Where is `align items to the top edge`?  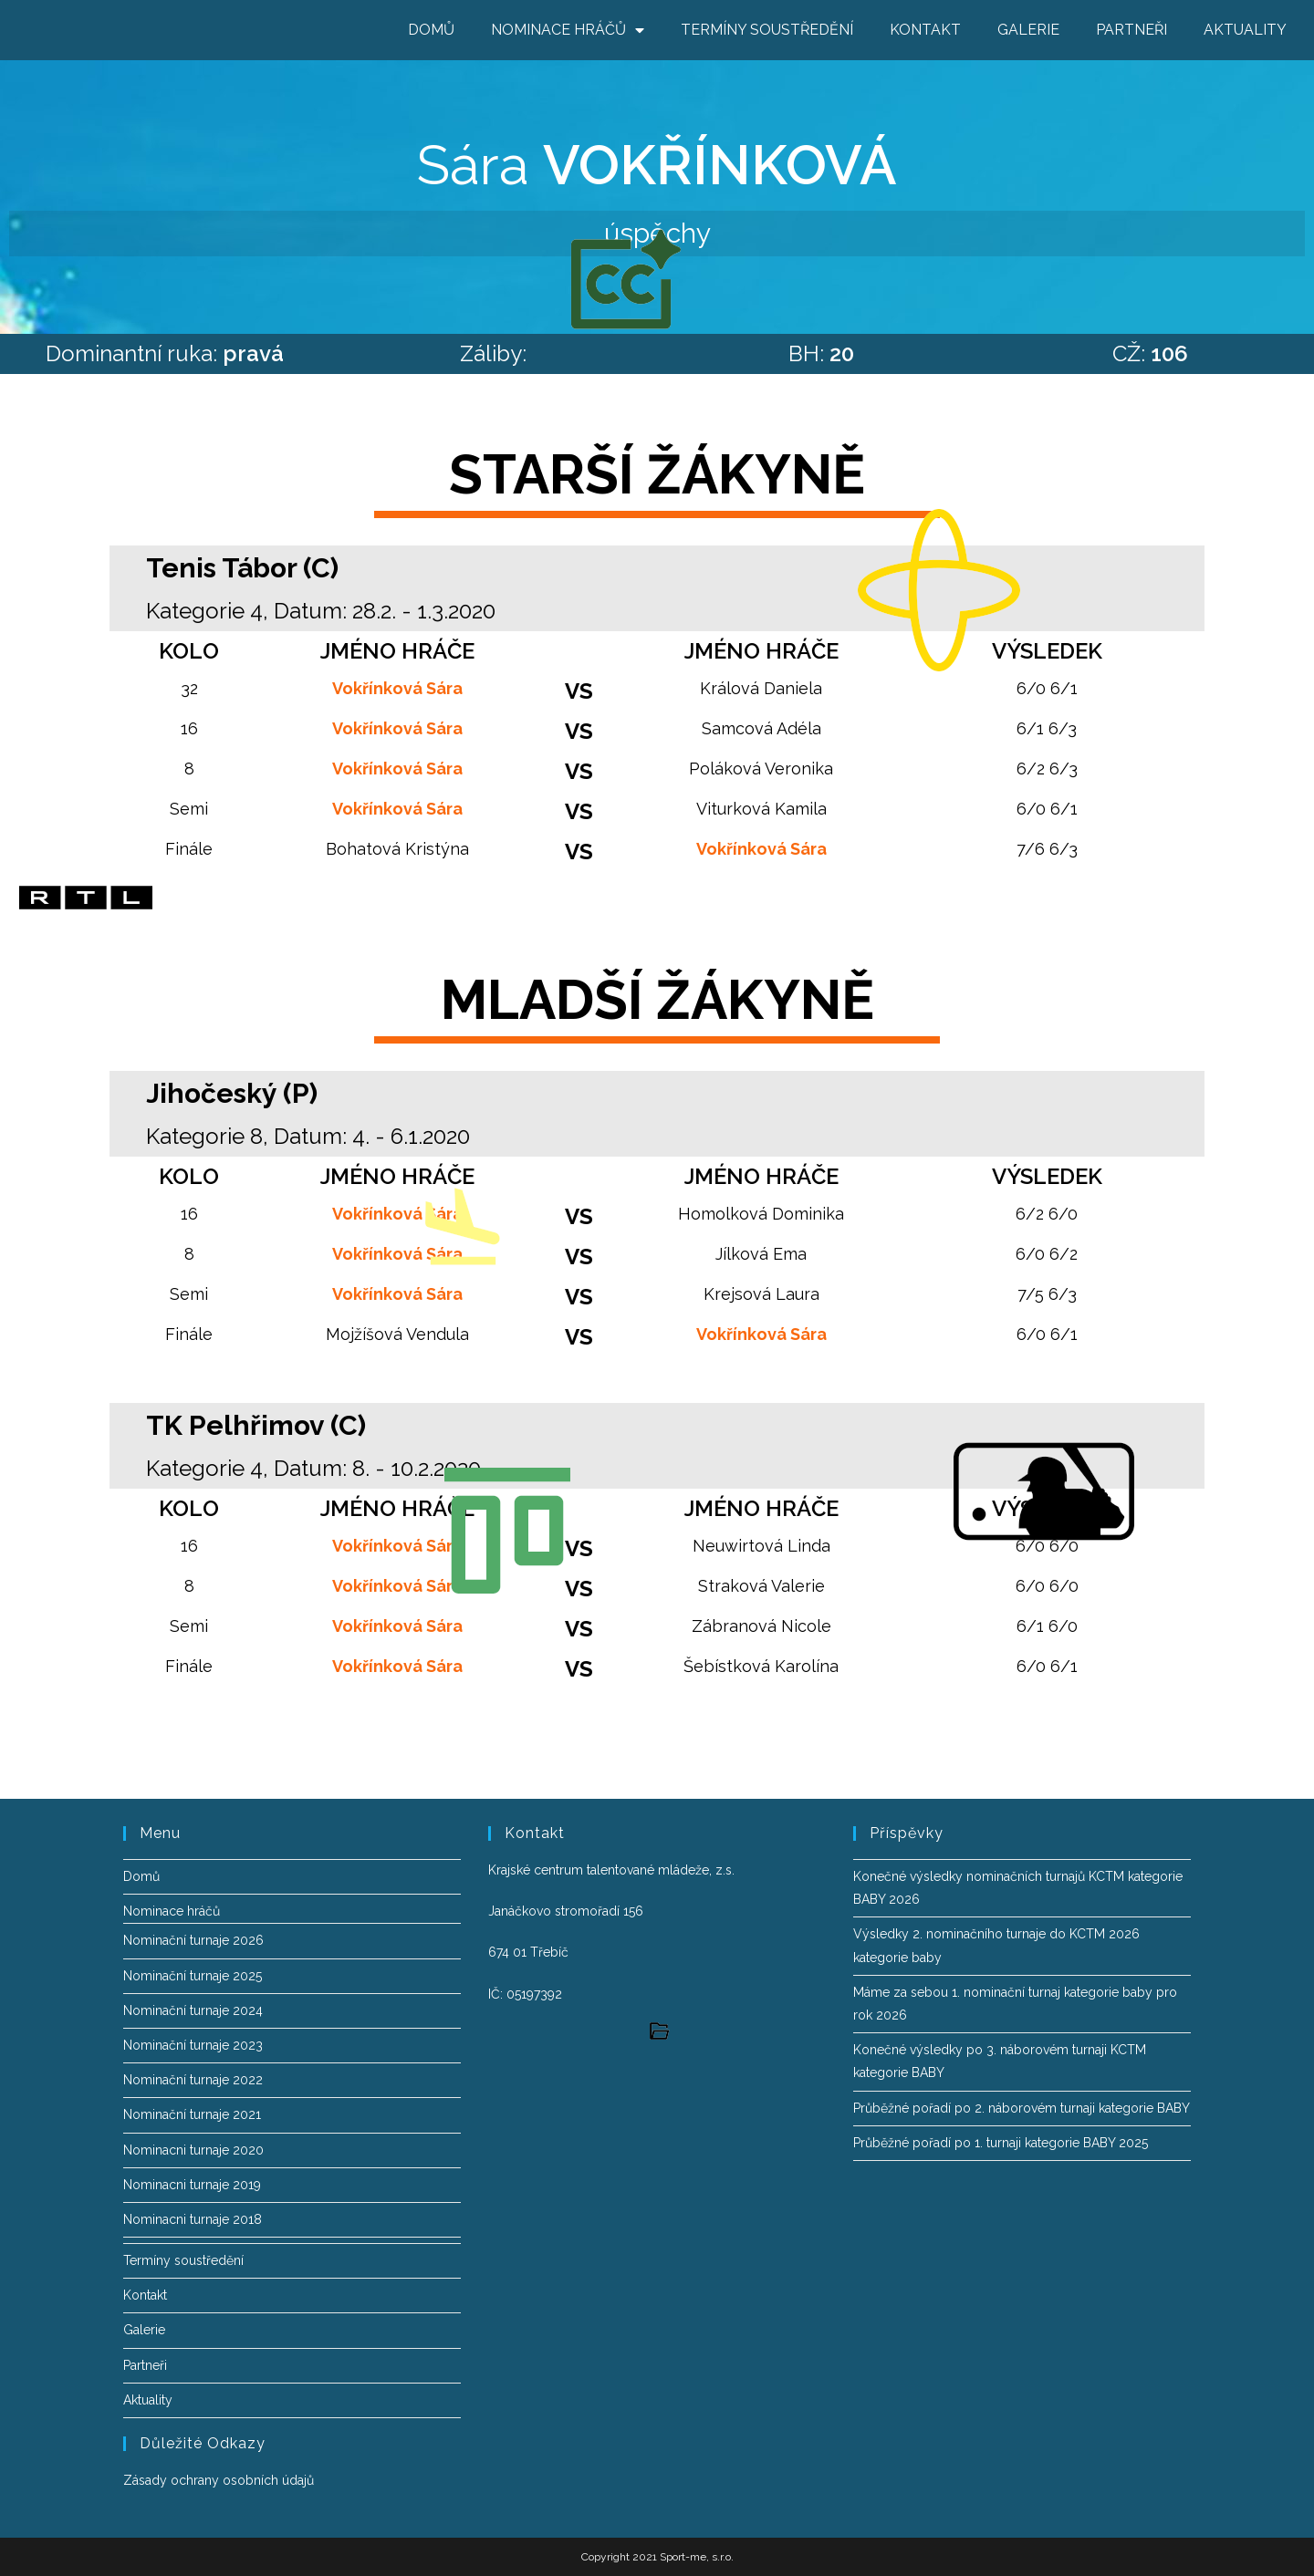
align items to the top edge is located at coordinates (507, 1531).